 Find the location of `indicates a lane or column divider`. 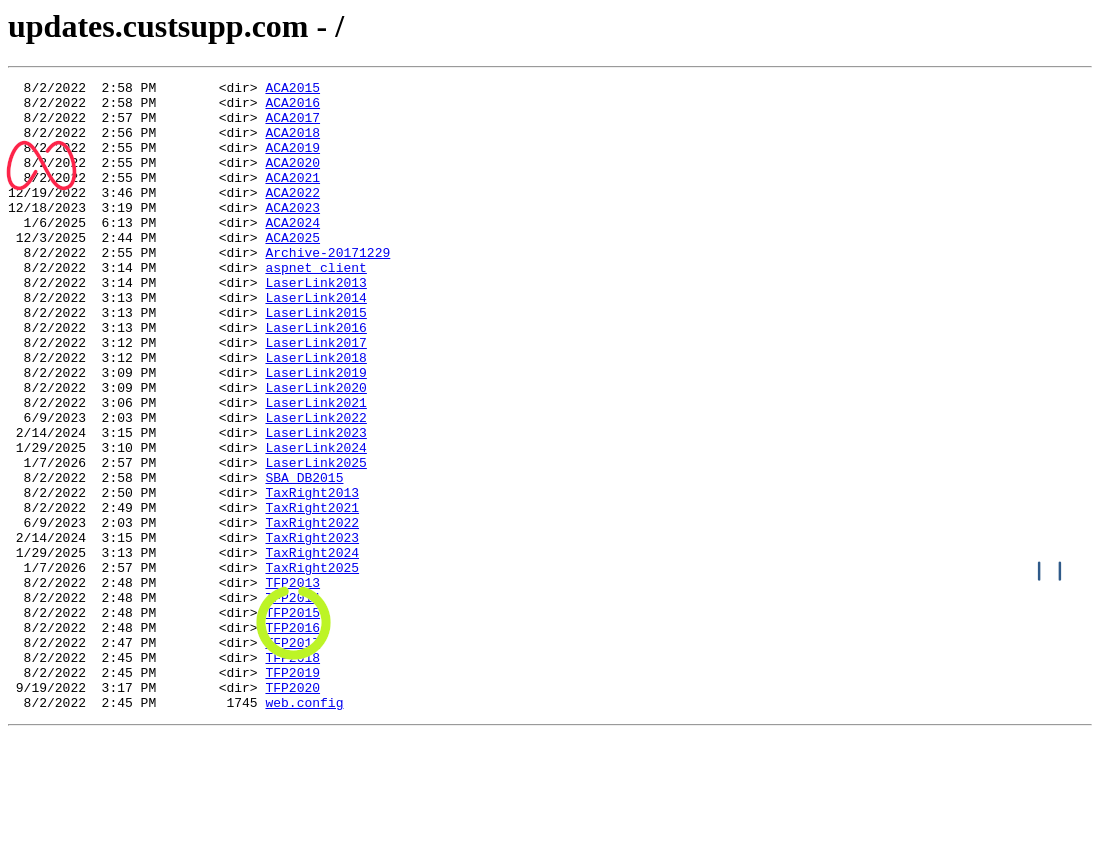

indicates a lane or column divider is located at coordinates (1049, 570).